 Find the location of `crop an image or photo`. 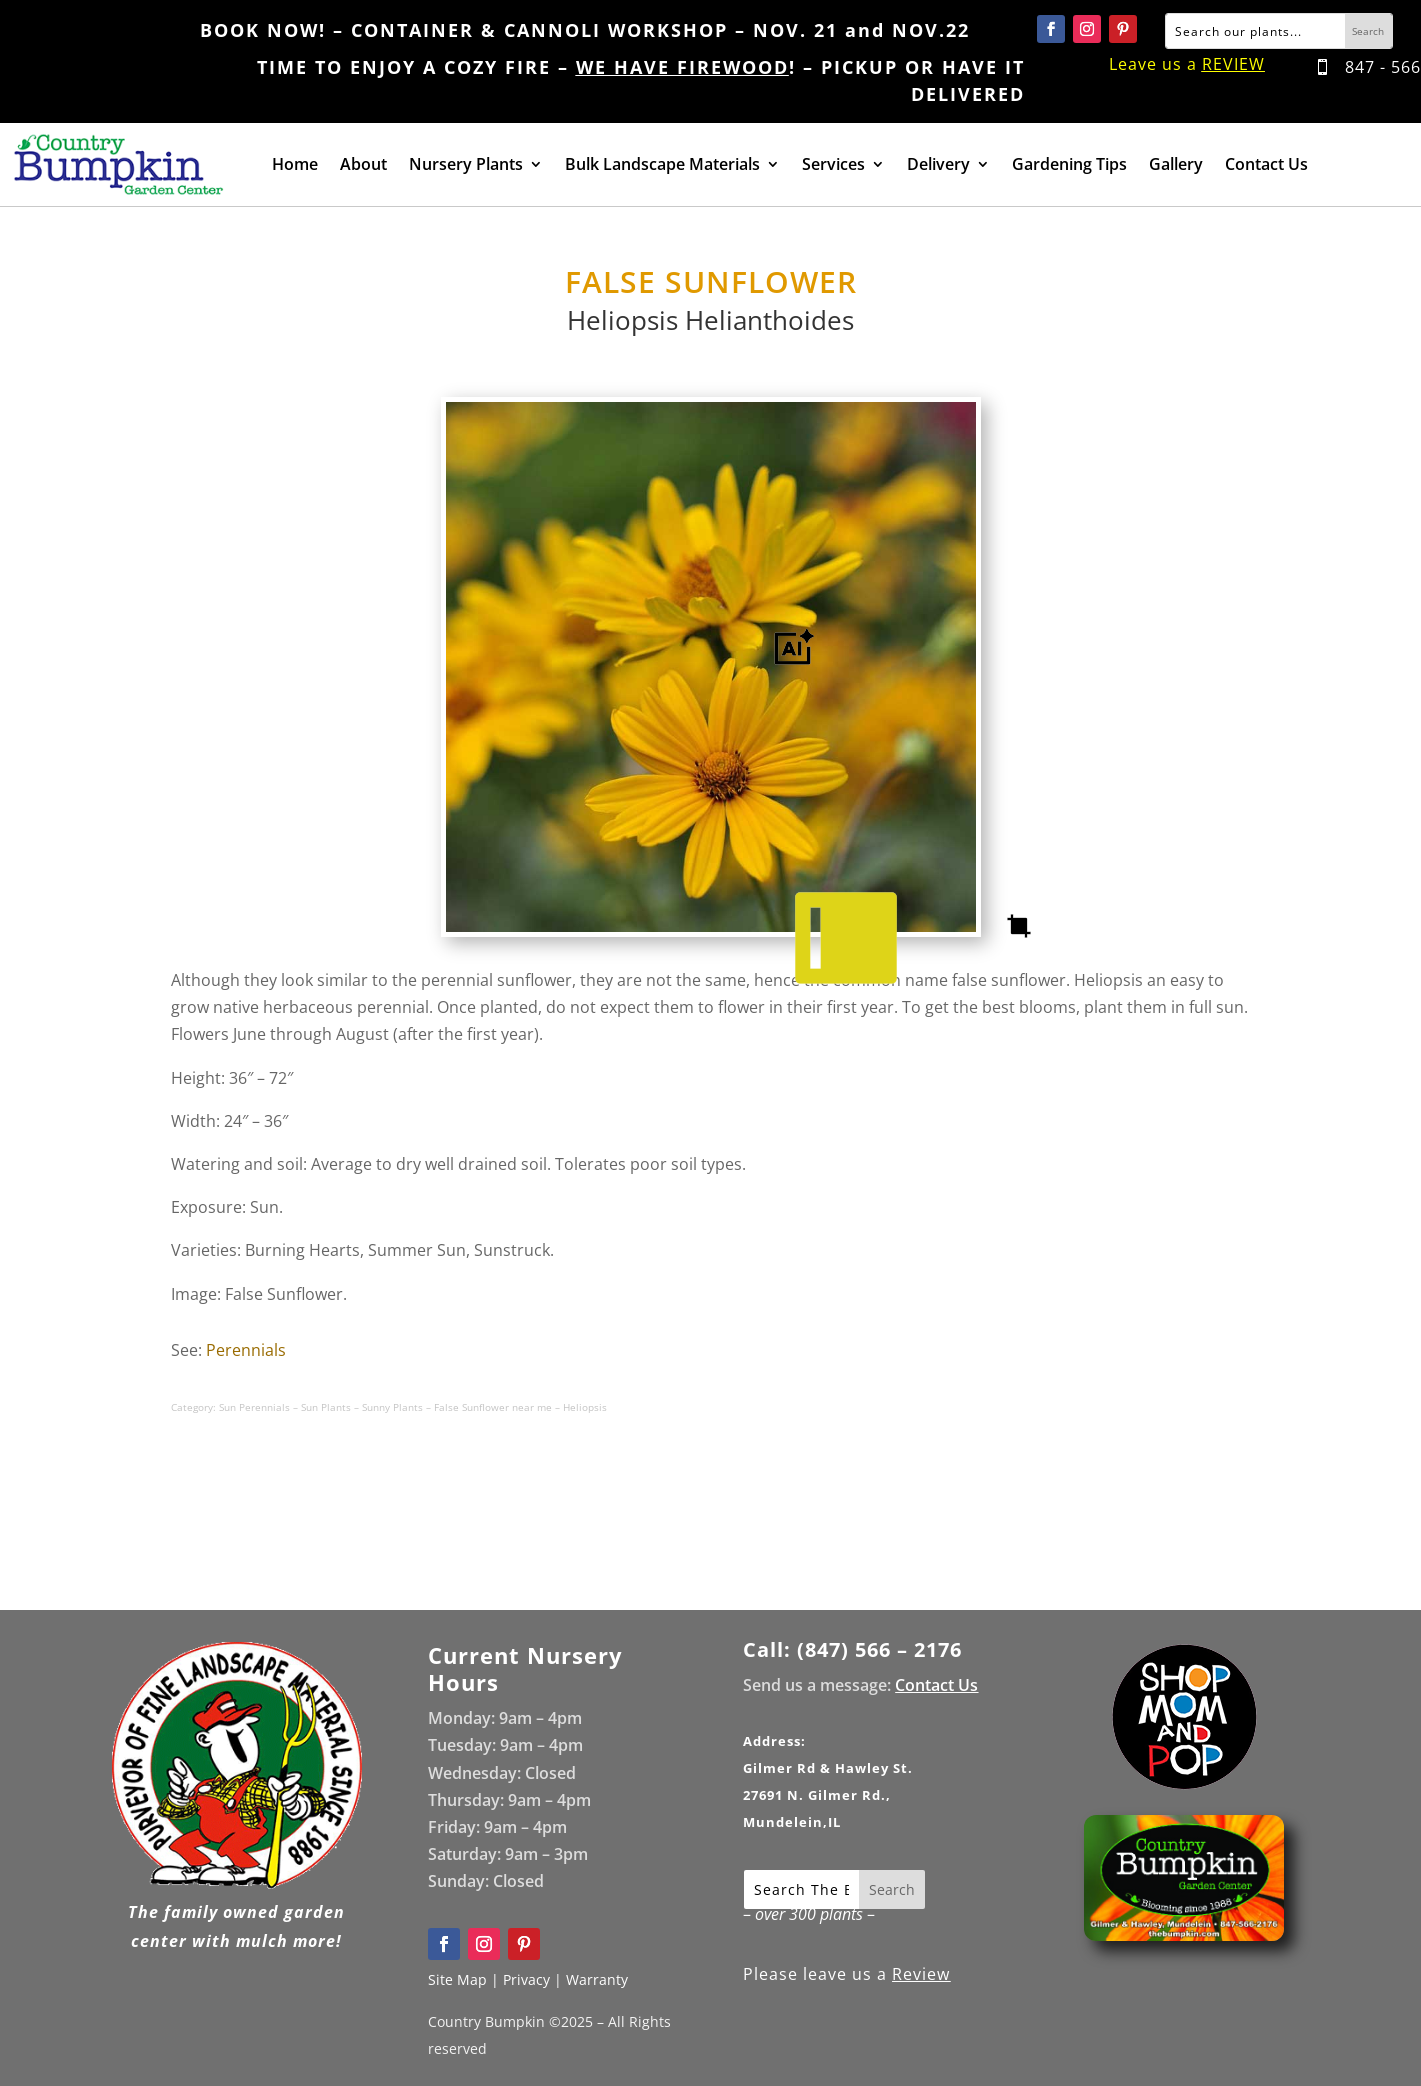

crop an image or photo is located at coordinates (1019, 926).